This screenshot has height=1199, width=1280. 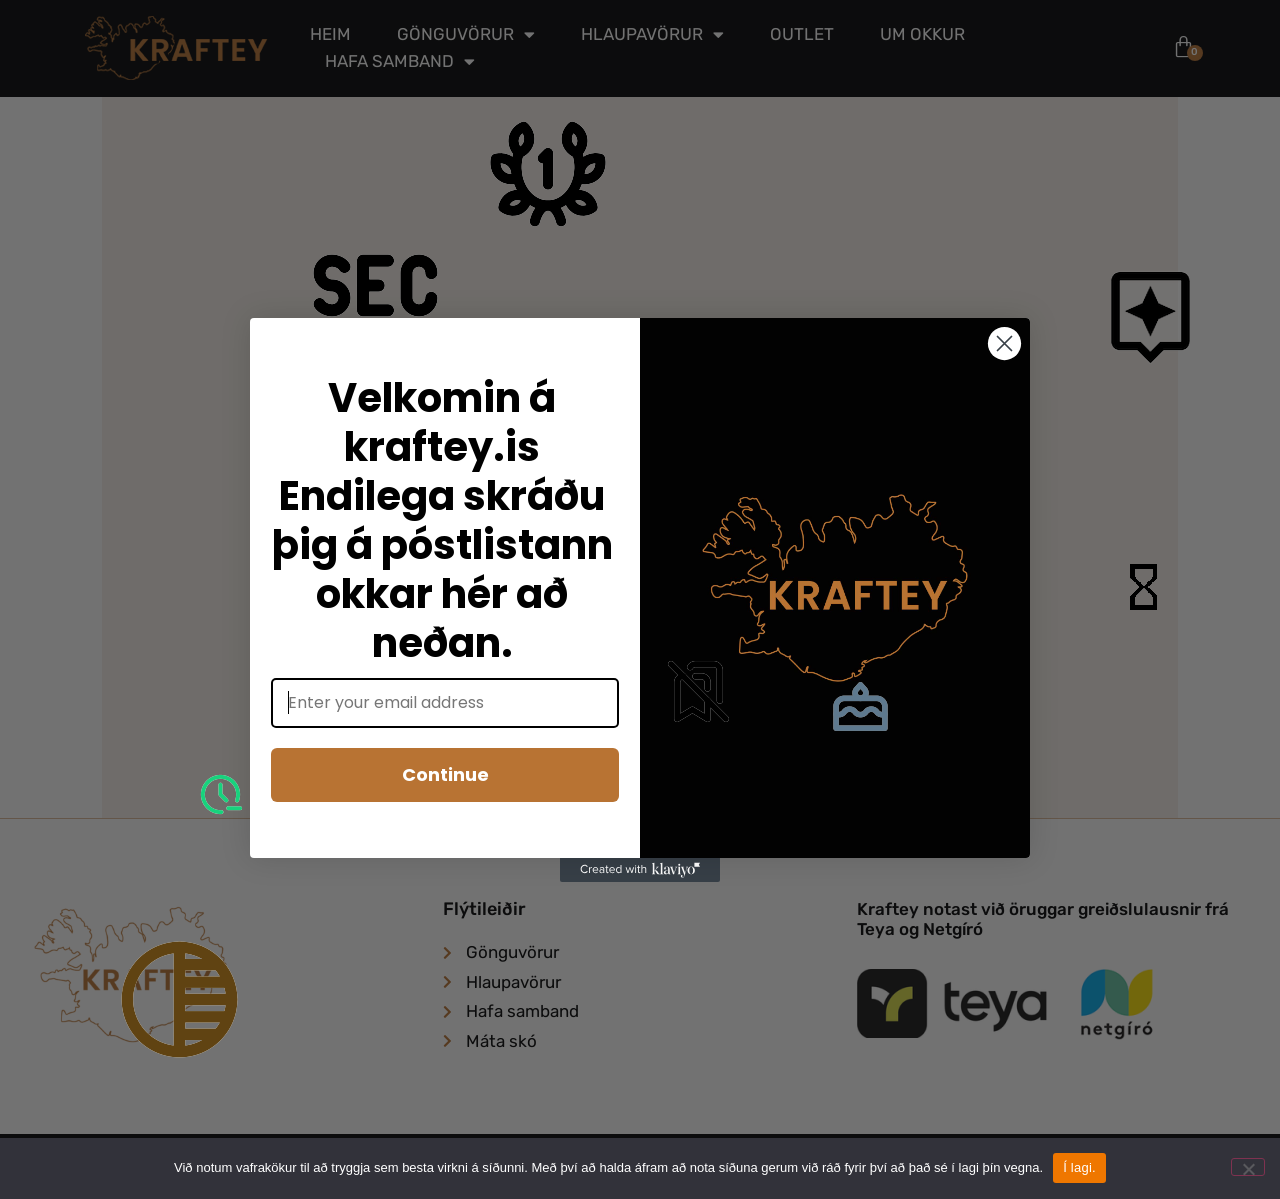 What do you see at coordinates (1144, 587) in the screenshot?
I see `indicates a process is loading or in progress` at bounding box center [1144, 587].